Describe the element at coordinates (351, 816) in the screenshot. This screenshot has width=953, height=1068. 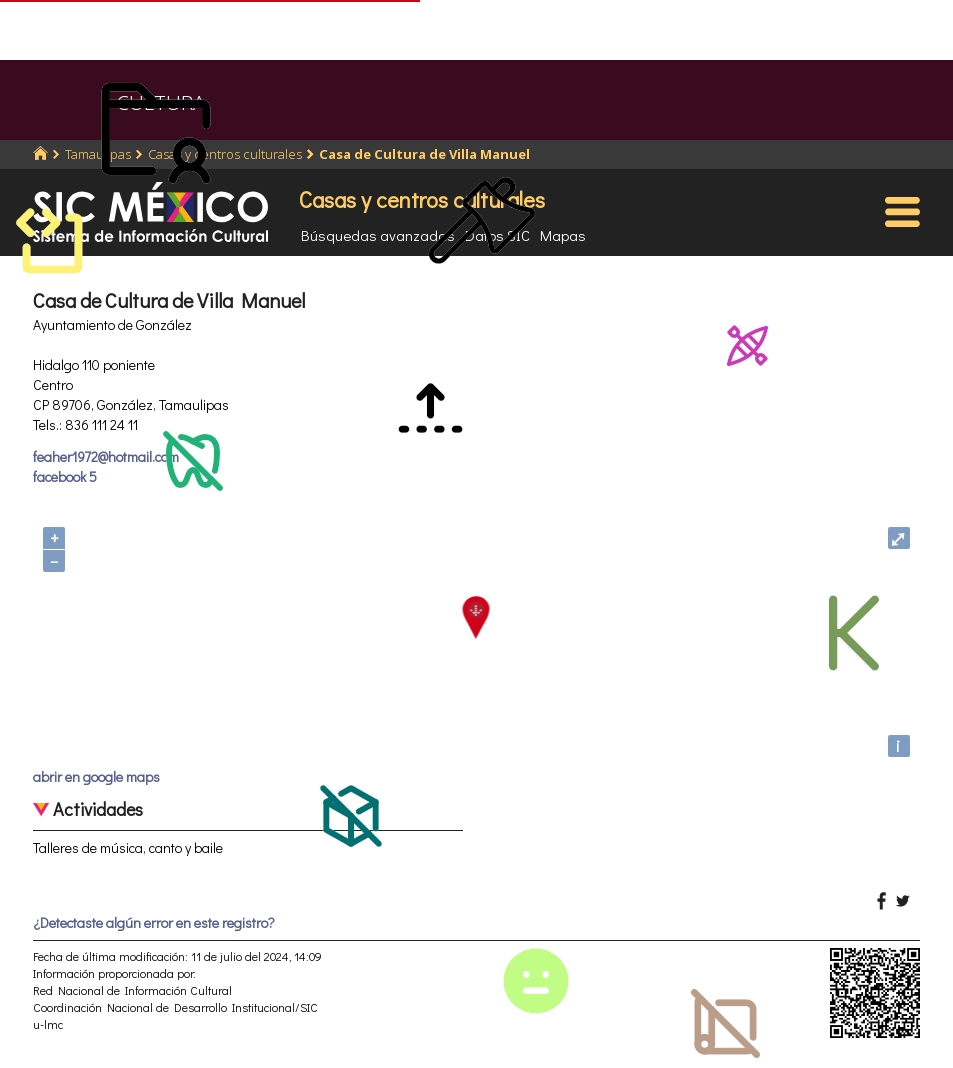
I see `package or shipment unavailable` at that location.